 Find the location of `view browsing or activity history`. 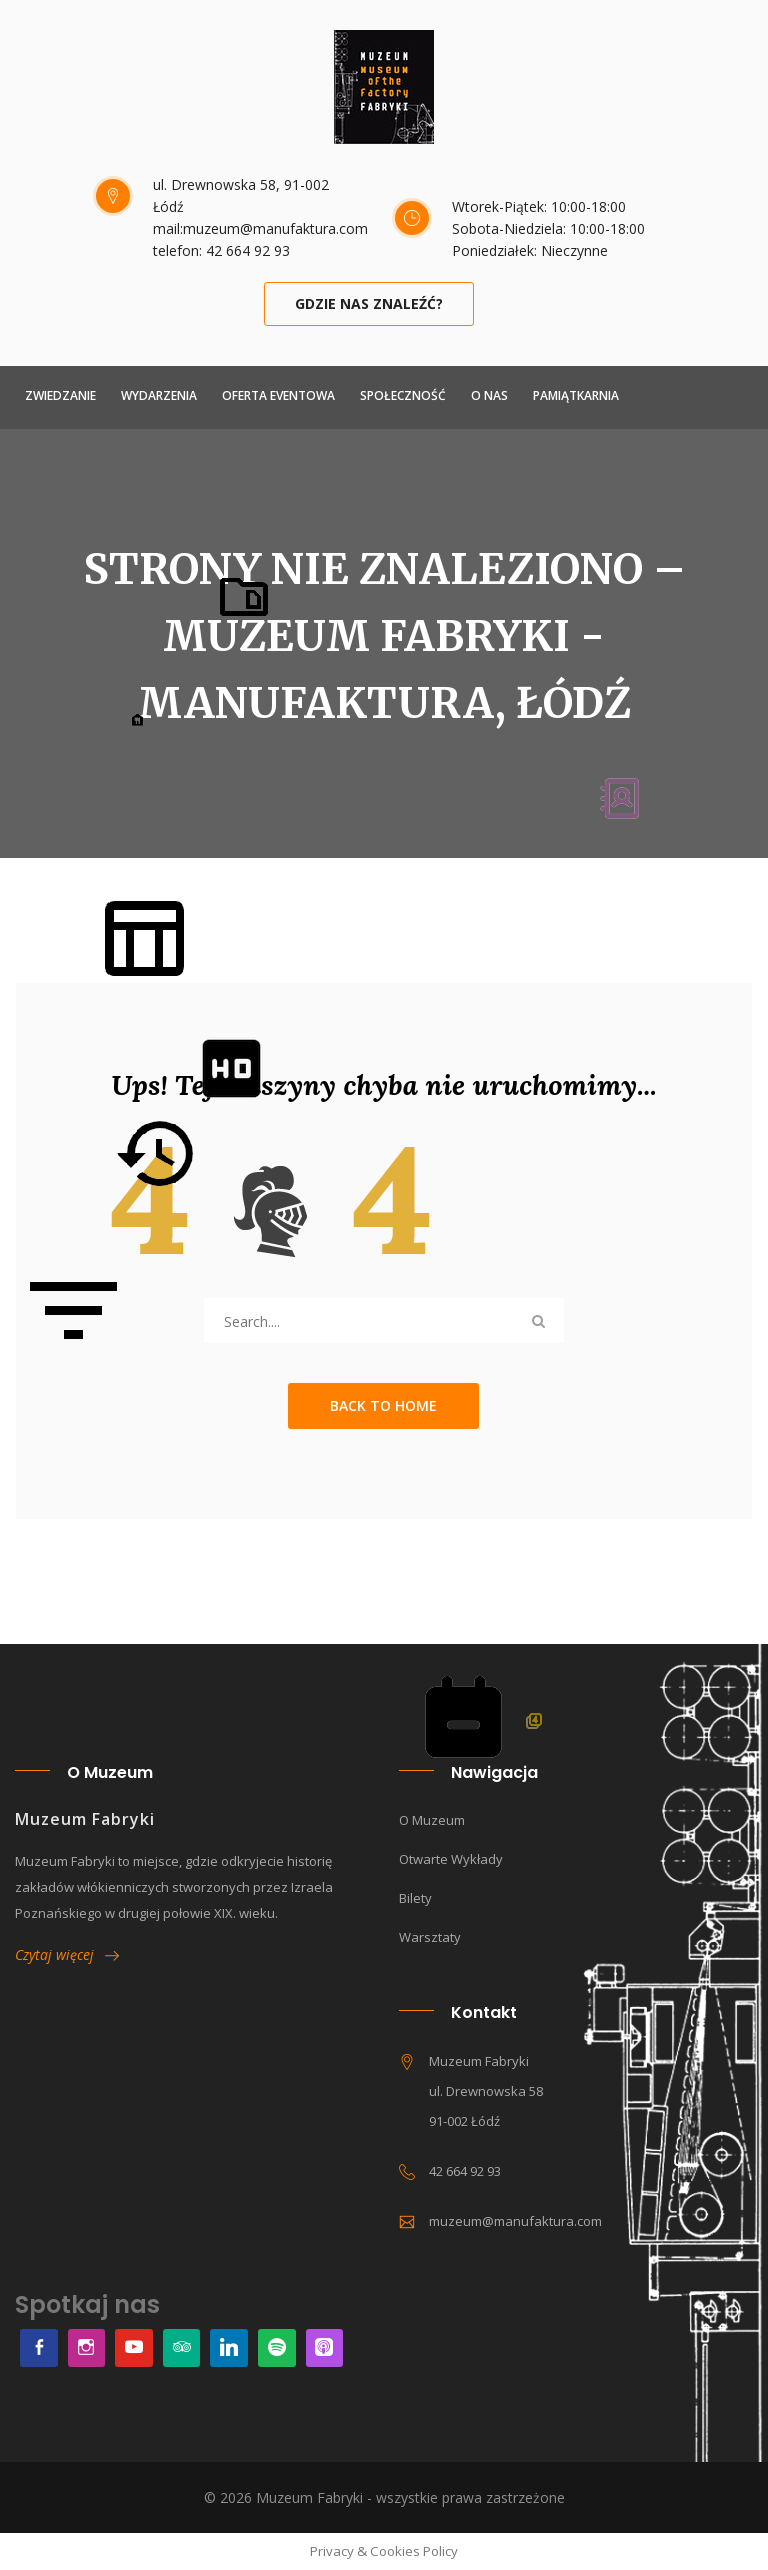

view browsing or activity history is located at coordinates (156, 1153).